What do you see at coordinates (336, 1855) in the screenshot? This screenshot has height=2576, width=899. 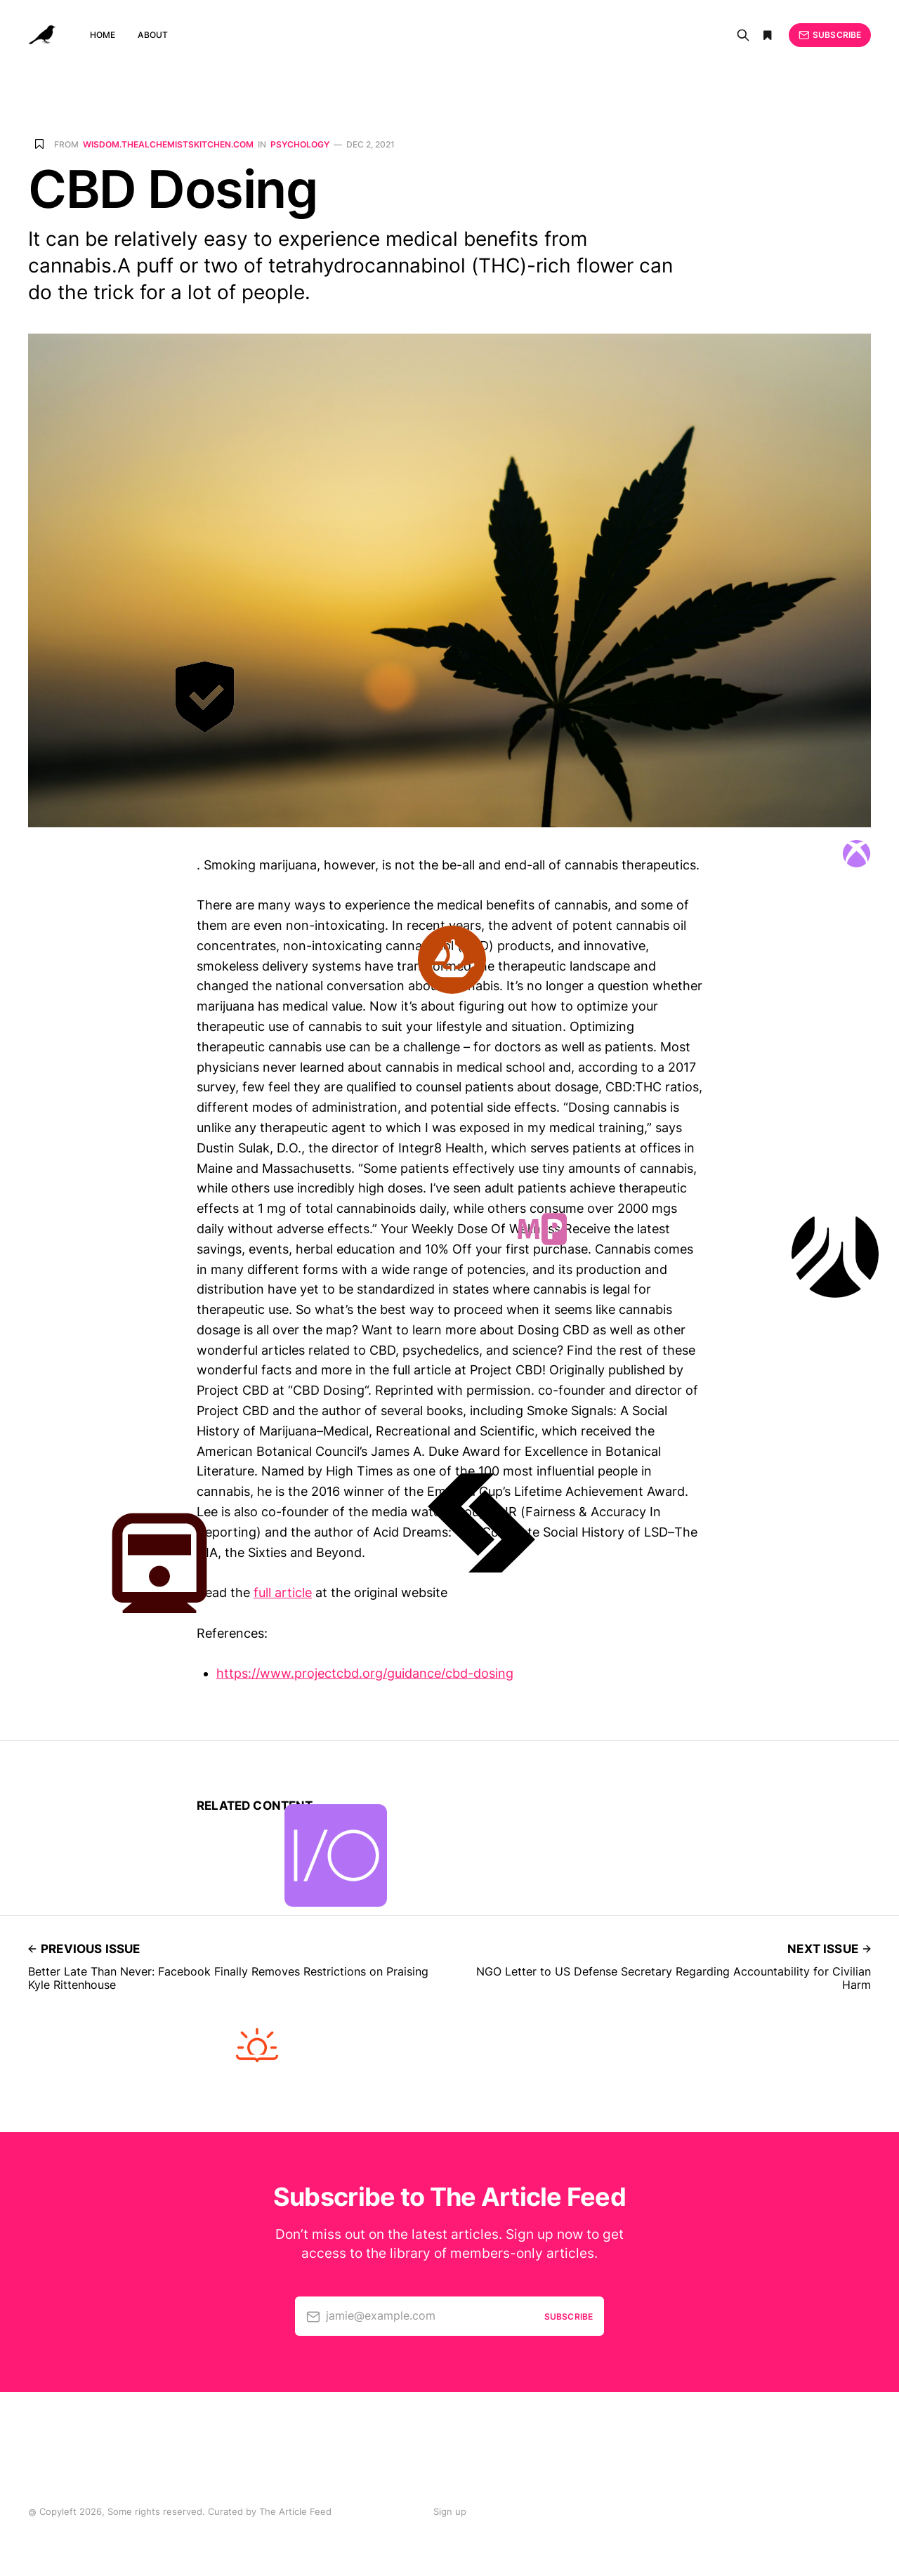 I see `webdriverio automation framework logo` at bounding box center [336, 1855].